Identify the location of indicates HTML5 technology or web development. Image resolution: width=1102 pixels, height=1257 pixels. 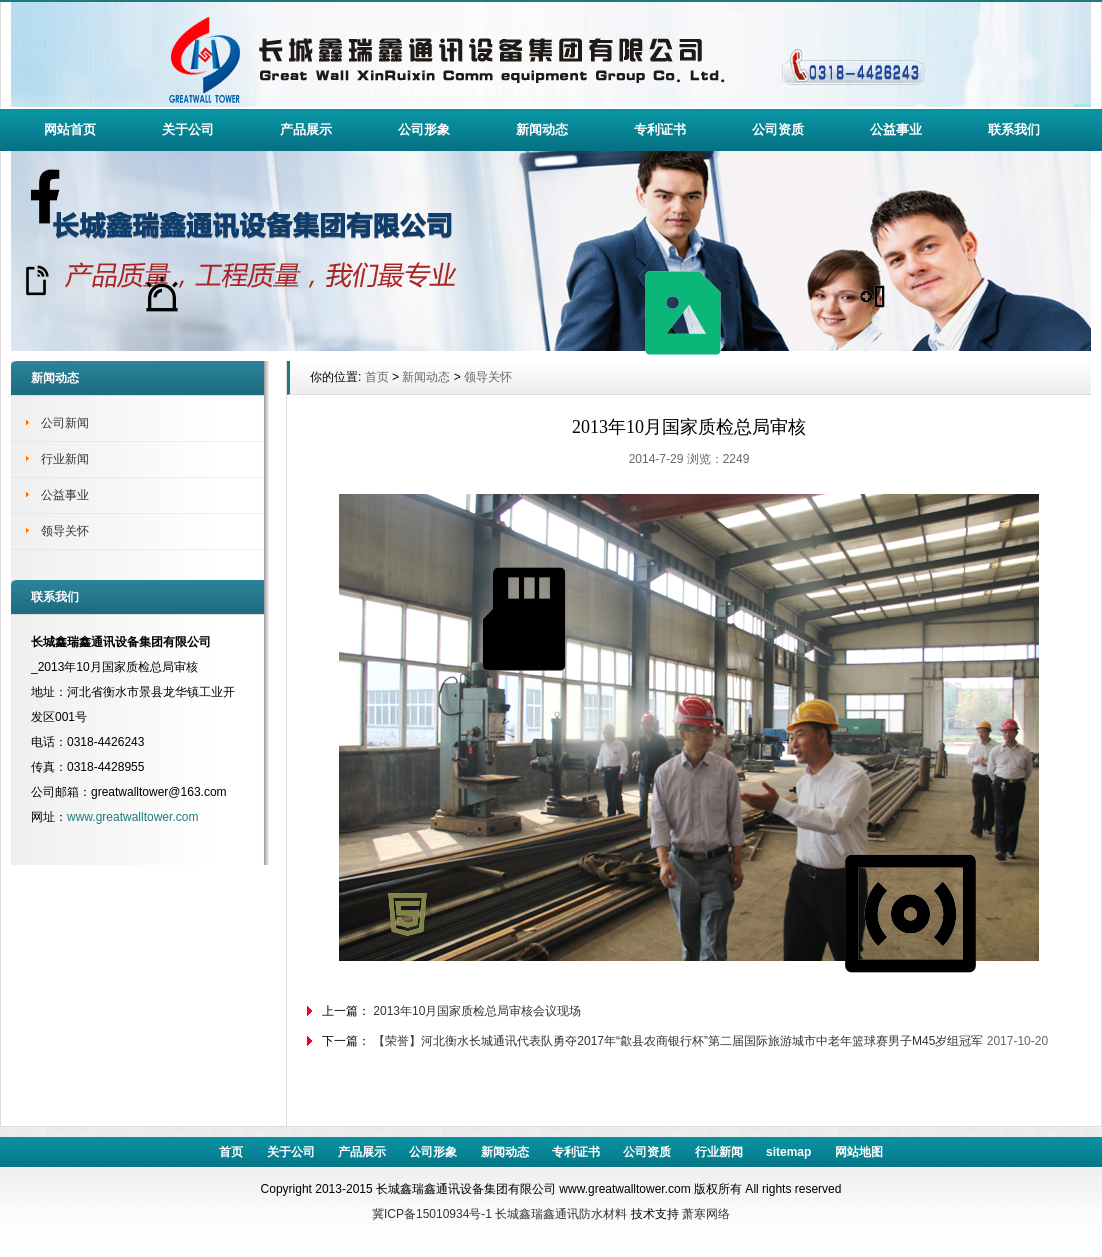
(407, 914).